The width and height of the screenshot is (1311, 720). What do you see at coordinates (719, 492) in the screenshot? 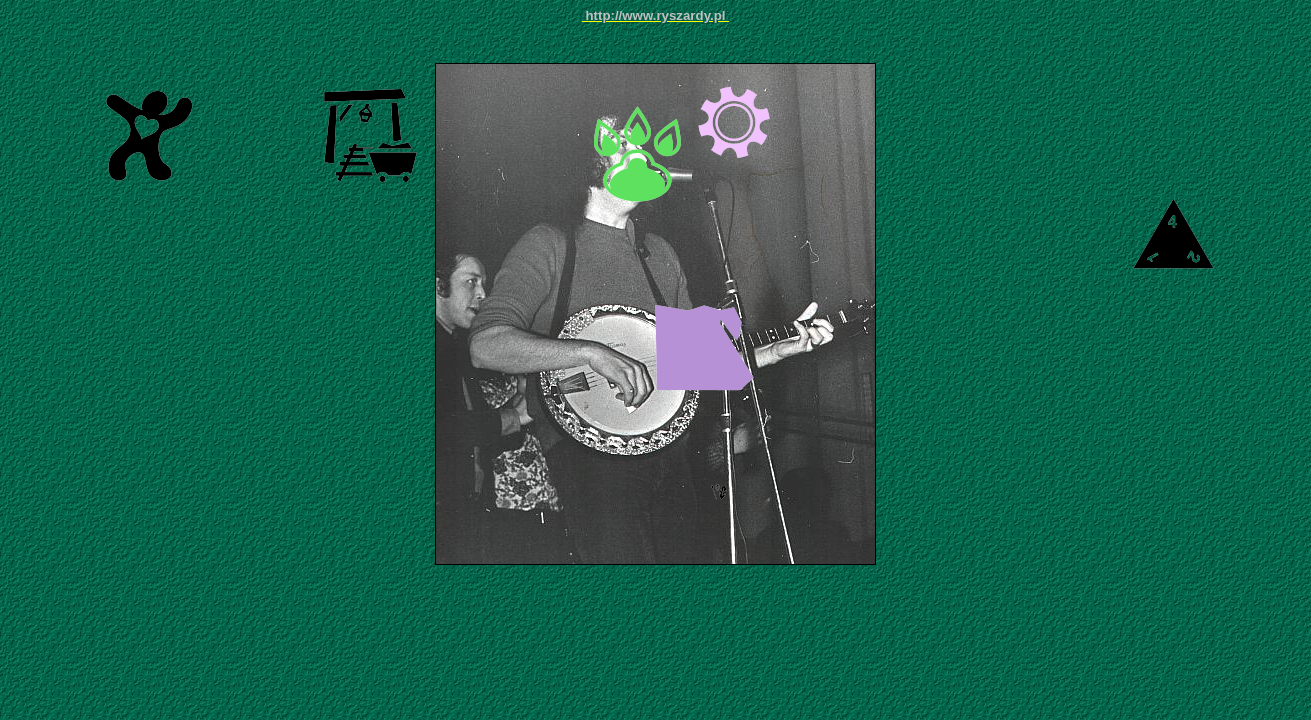
I see `access tribal or primitive gear category` at bounding box center [719, 492].